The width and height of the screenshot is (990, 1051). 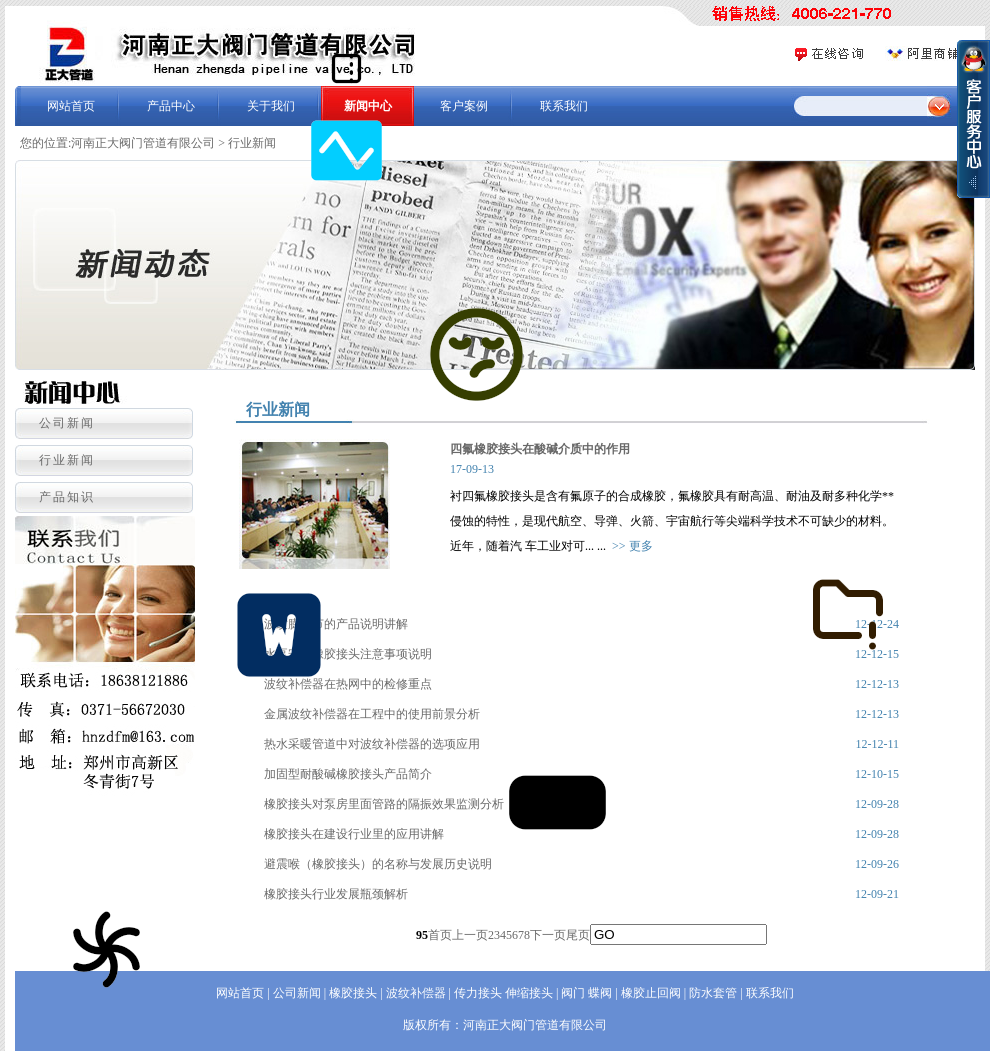 I want to click on folder contains items requiring attention, so click(x=848, y=611).